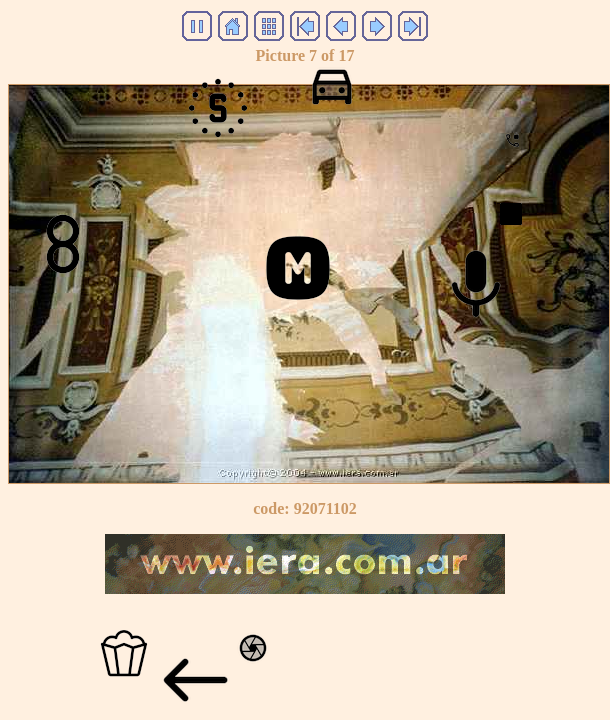 The image size is (610, 720). Describe the element at coordinates (218, 108) in the screenshot. I see `indicates a pending or in-progress sync status` at that location.